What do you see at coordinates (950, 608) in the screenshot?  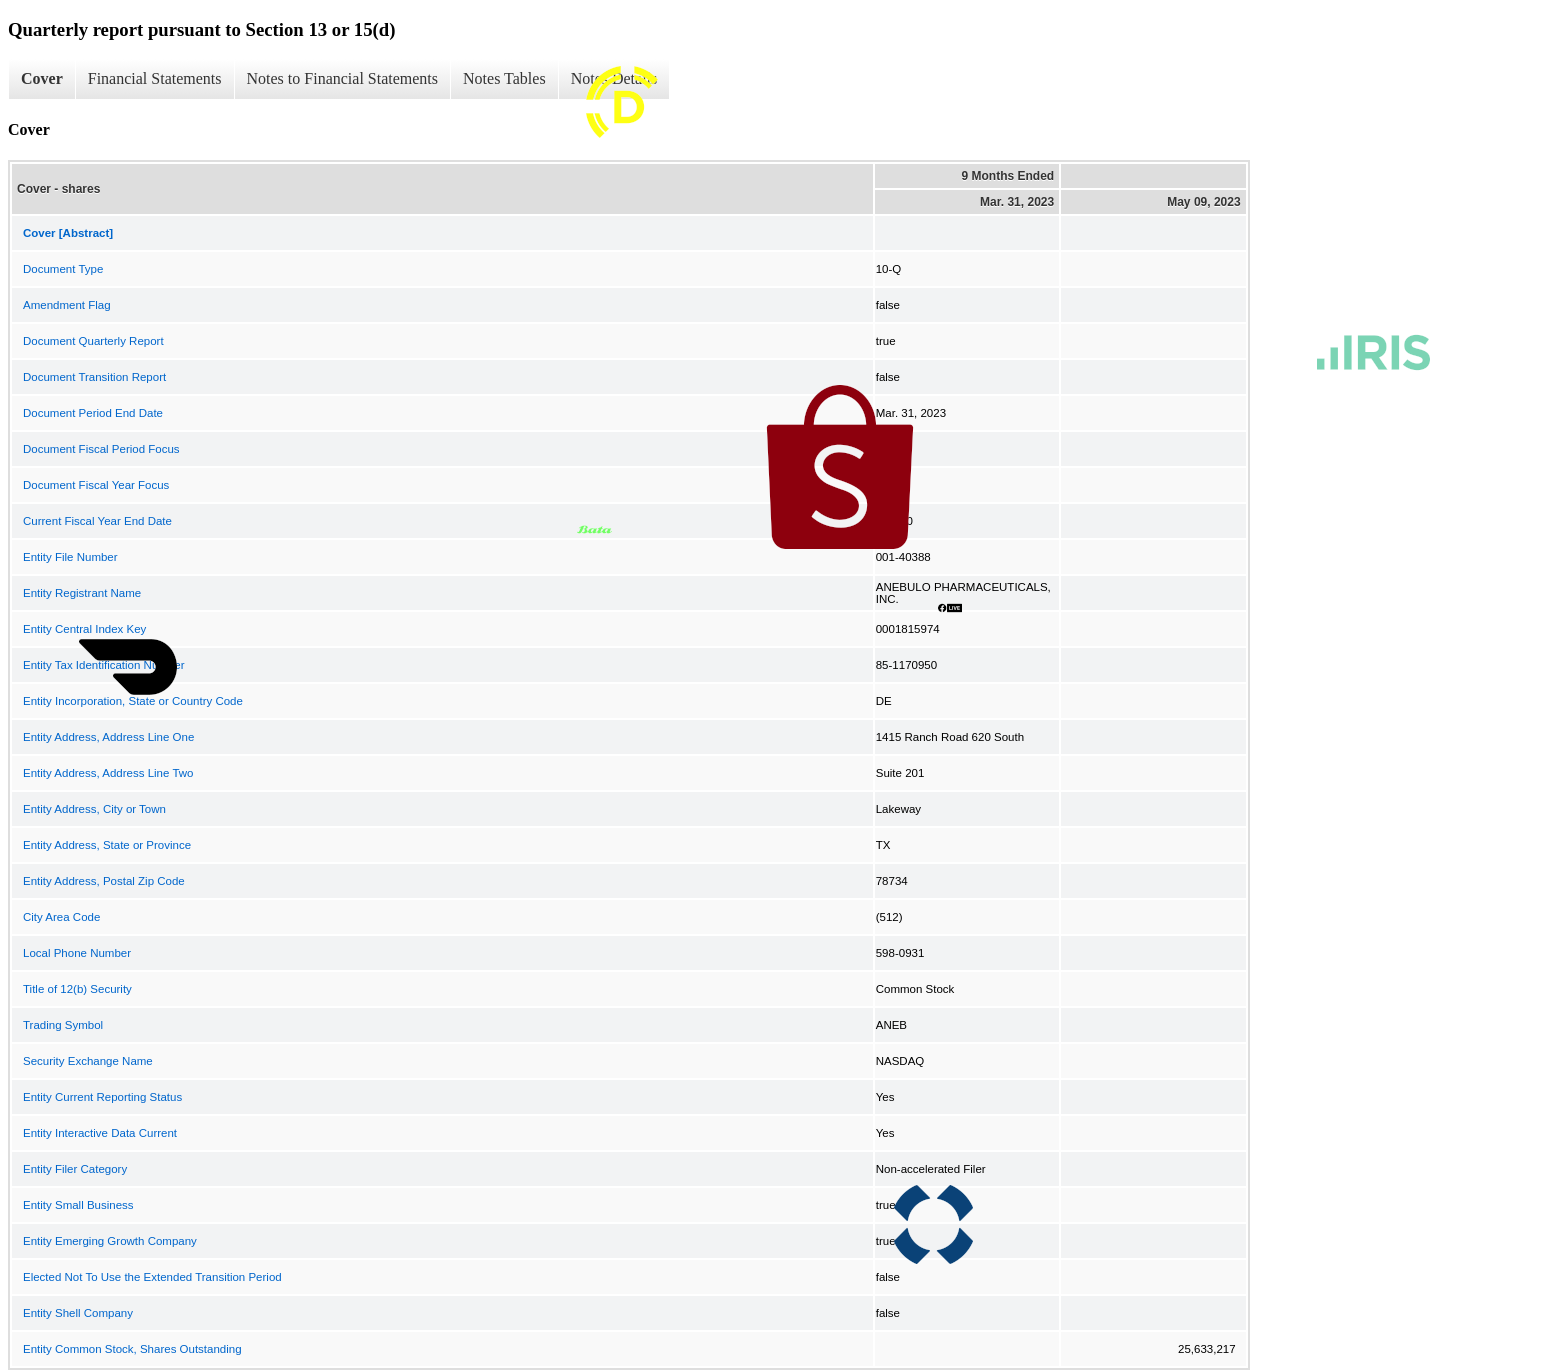 I see `start a facebook live broadcast` at bounding box center [950, 608].